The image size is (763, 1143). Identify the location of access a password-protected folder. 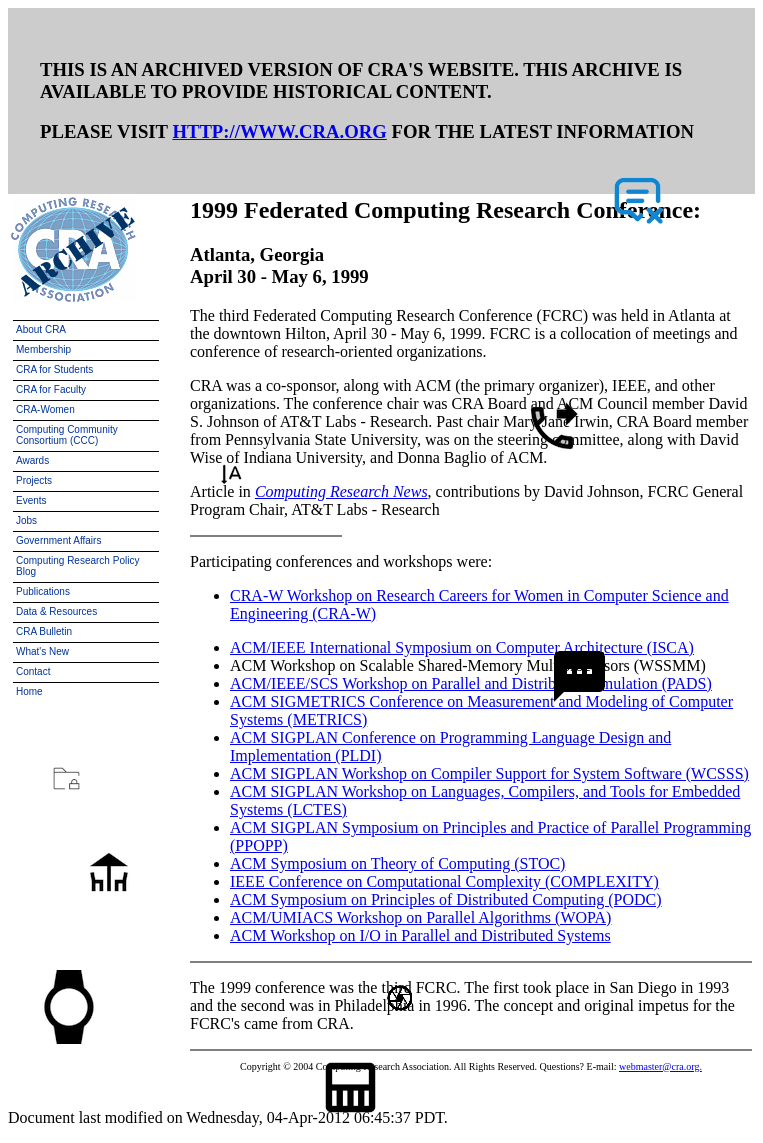
(66, 778).